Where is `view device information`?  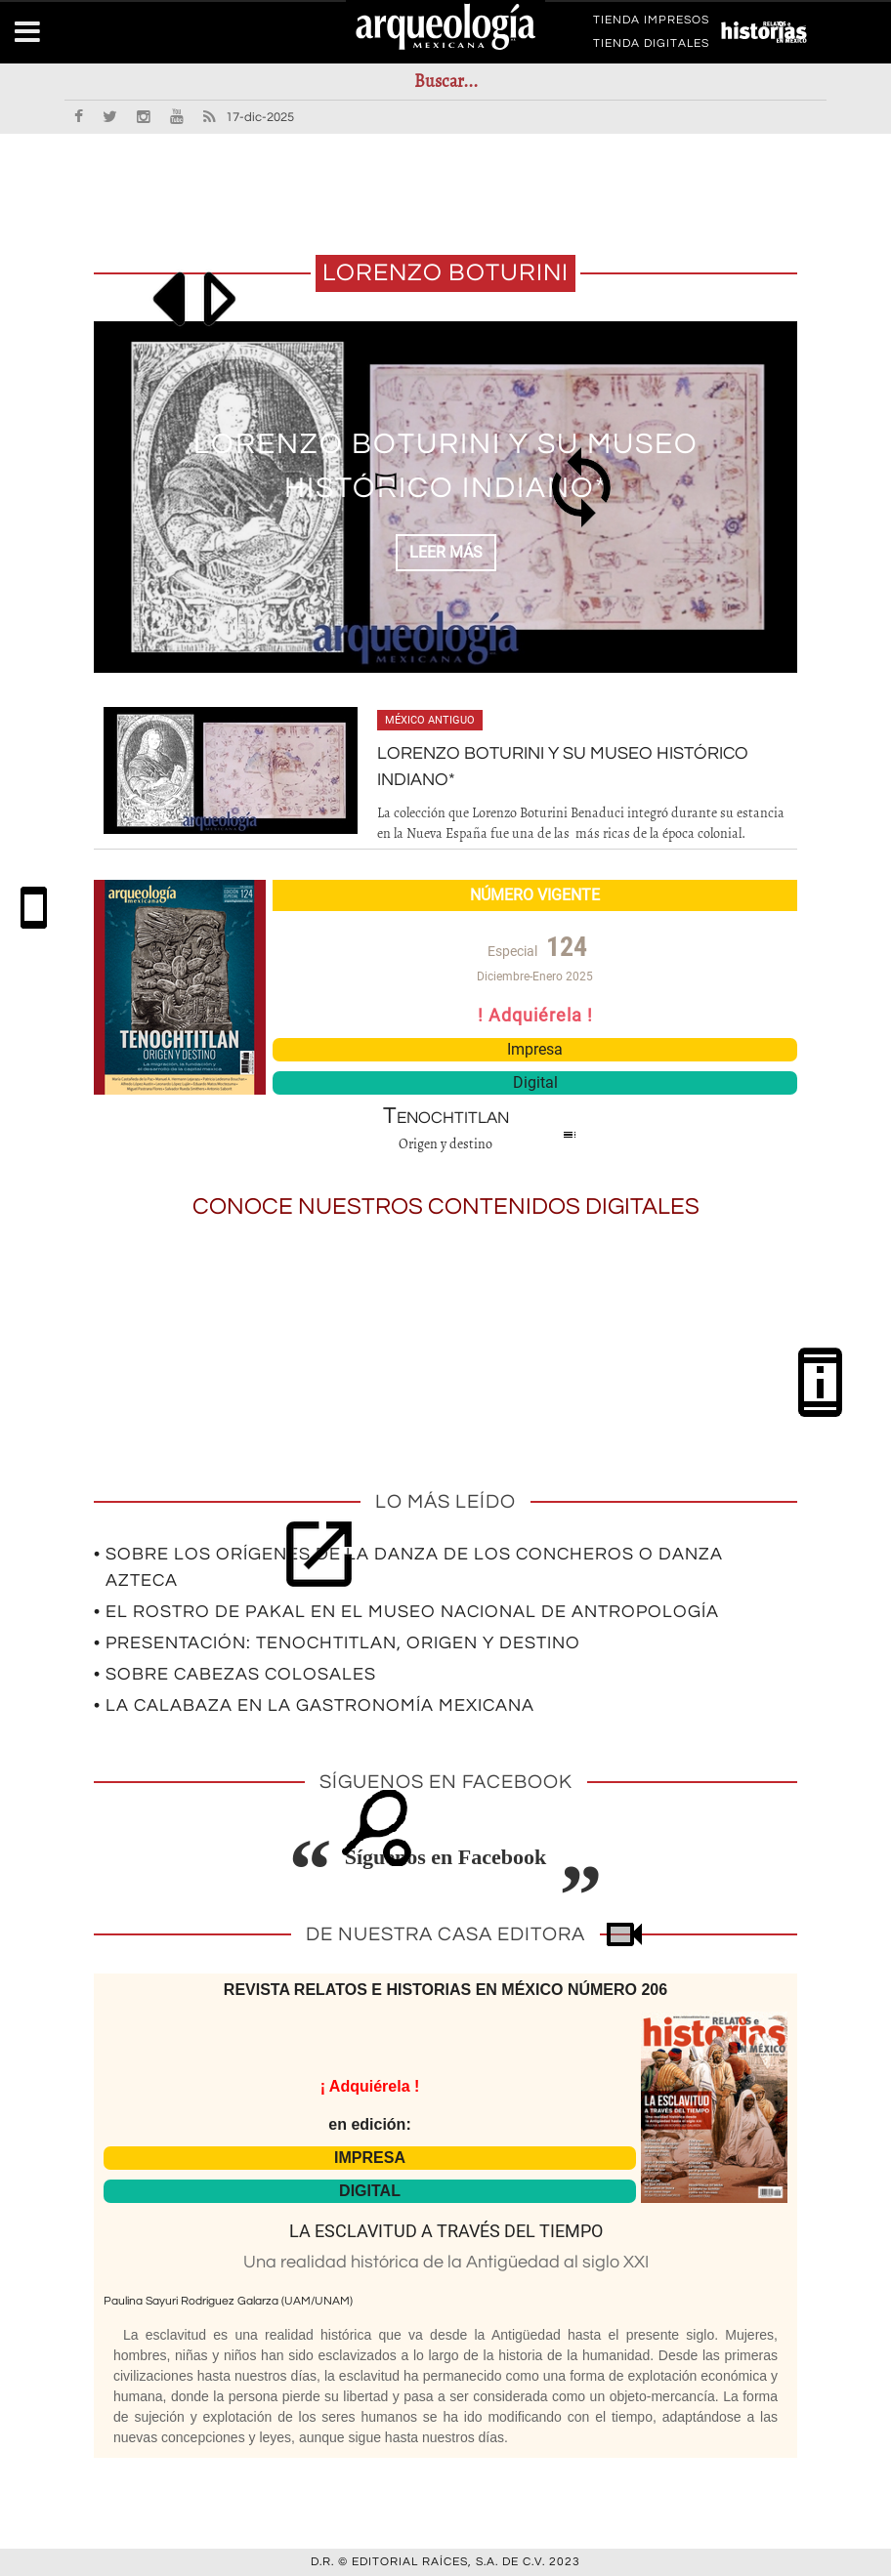 view device information is located at coordinates (820, 1382).